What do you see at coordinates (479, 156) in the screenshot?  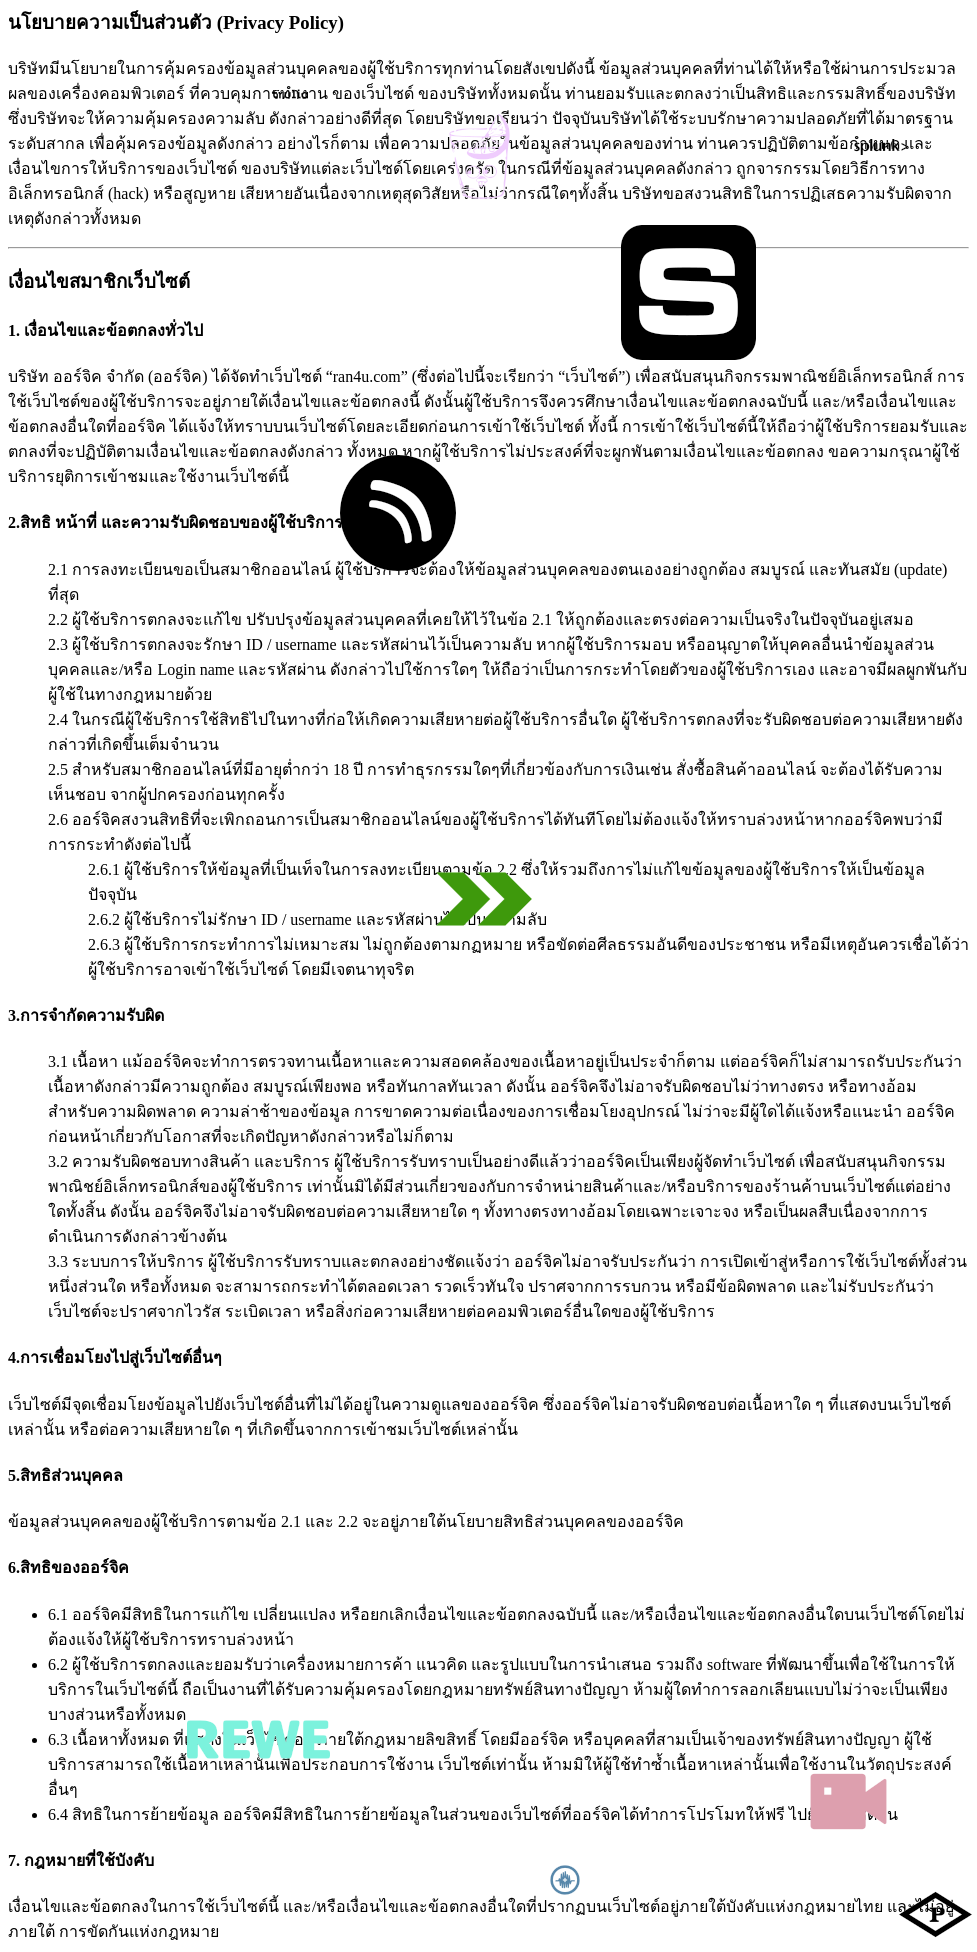 I see `gin web framework logo` at bounding box center [479, 156].